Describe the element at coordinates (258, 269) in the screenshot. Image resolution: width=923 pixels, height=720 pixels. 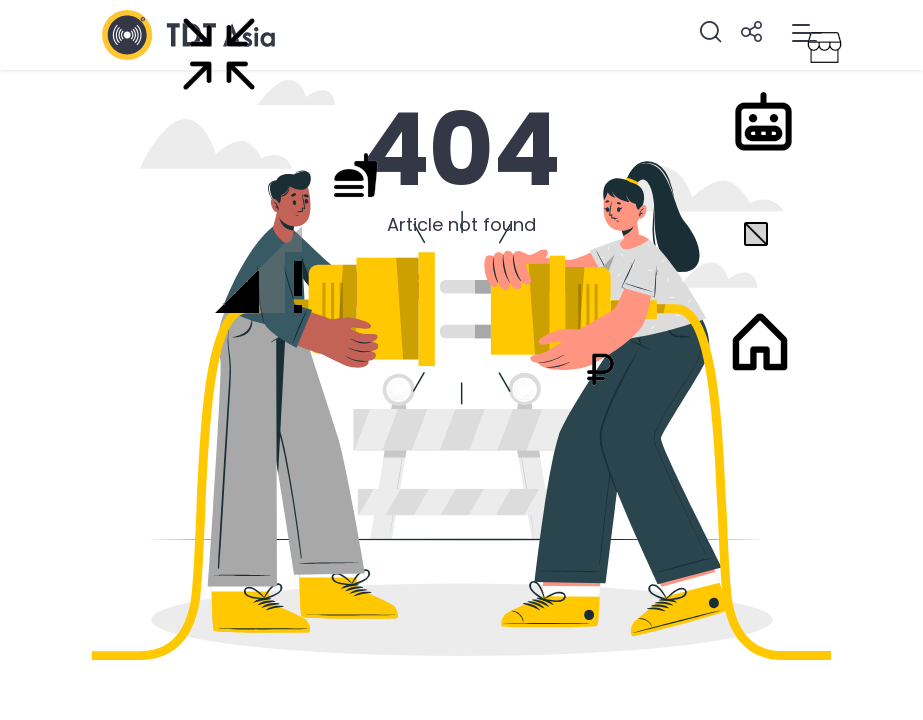
I see `indicates weak cellular signal with no internet connection` at that location.